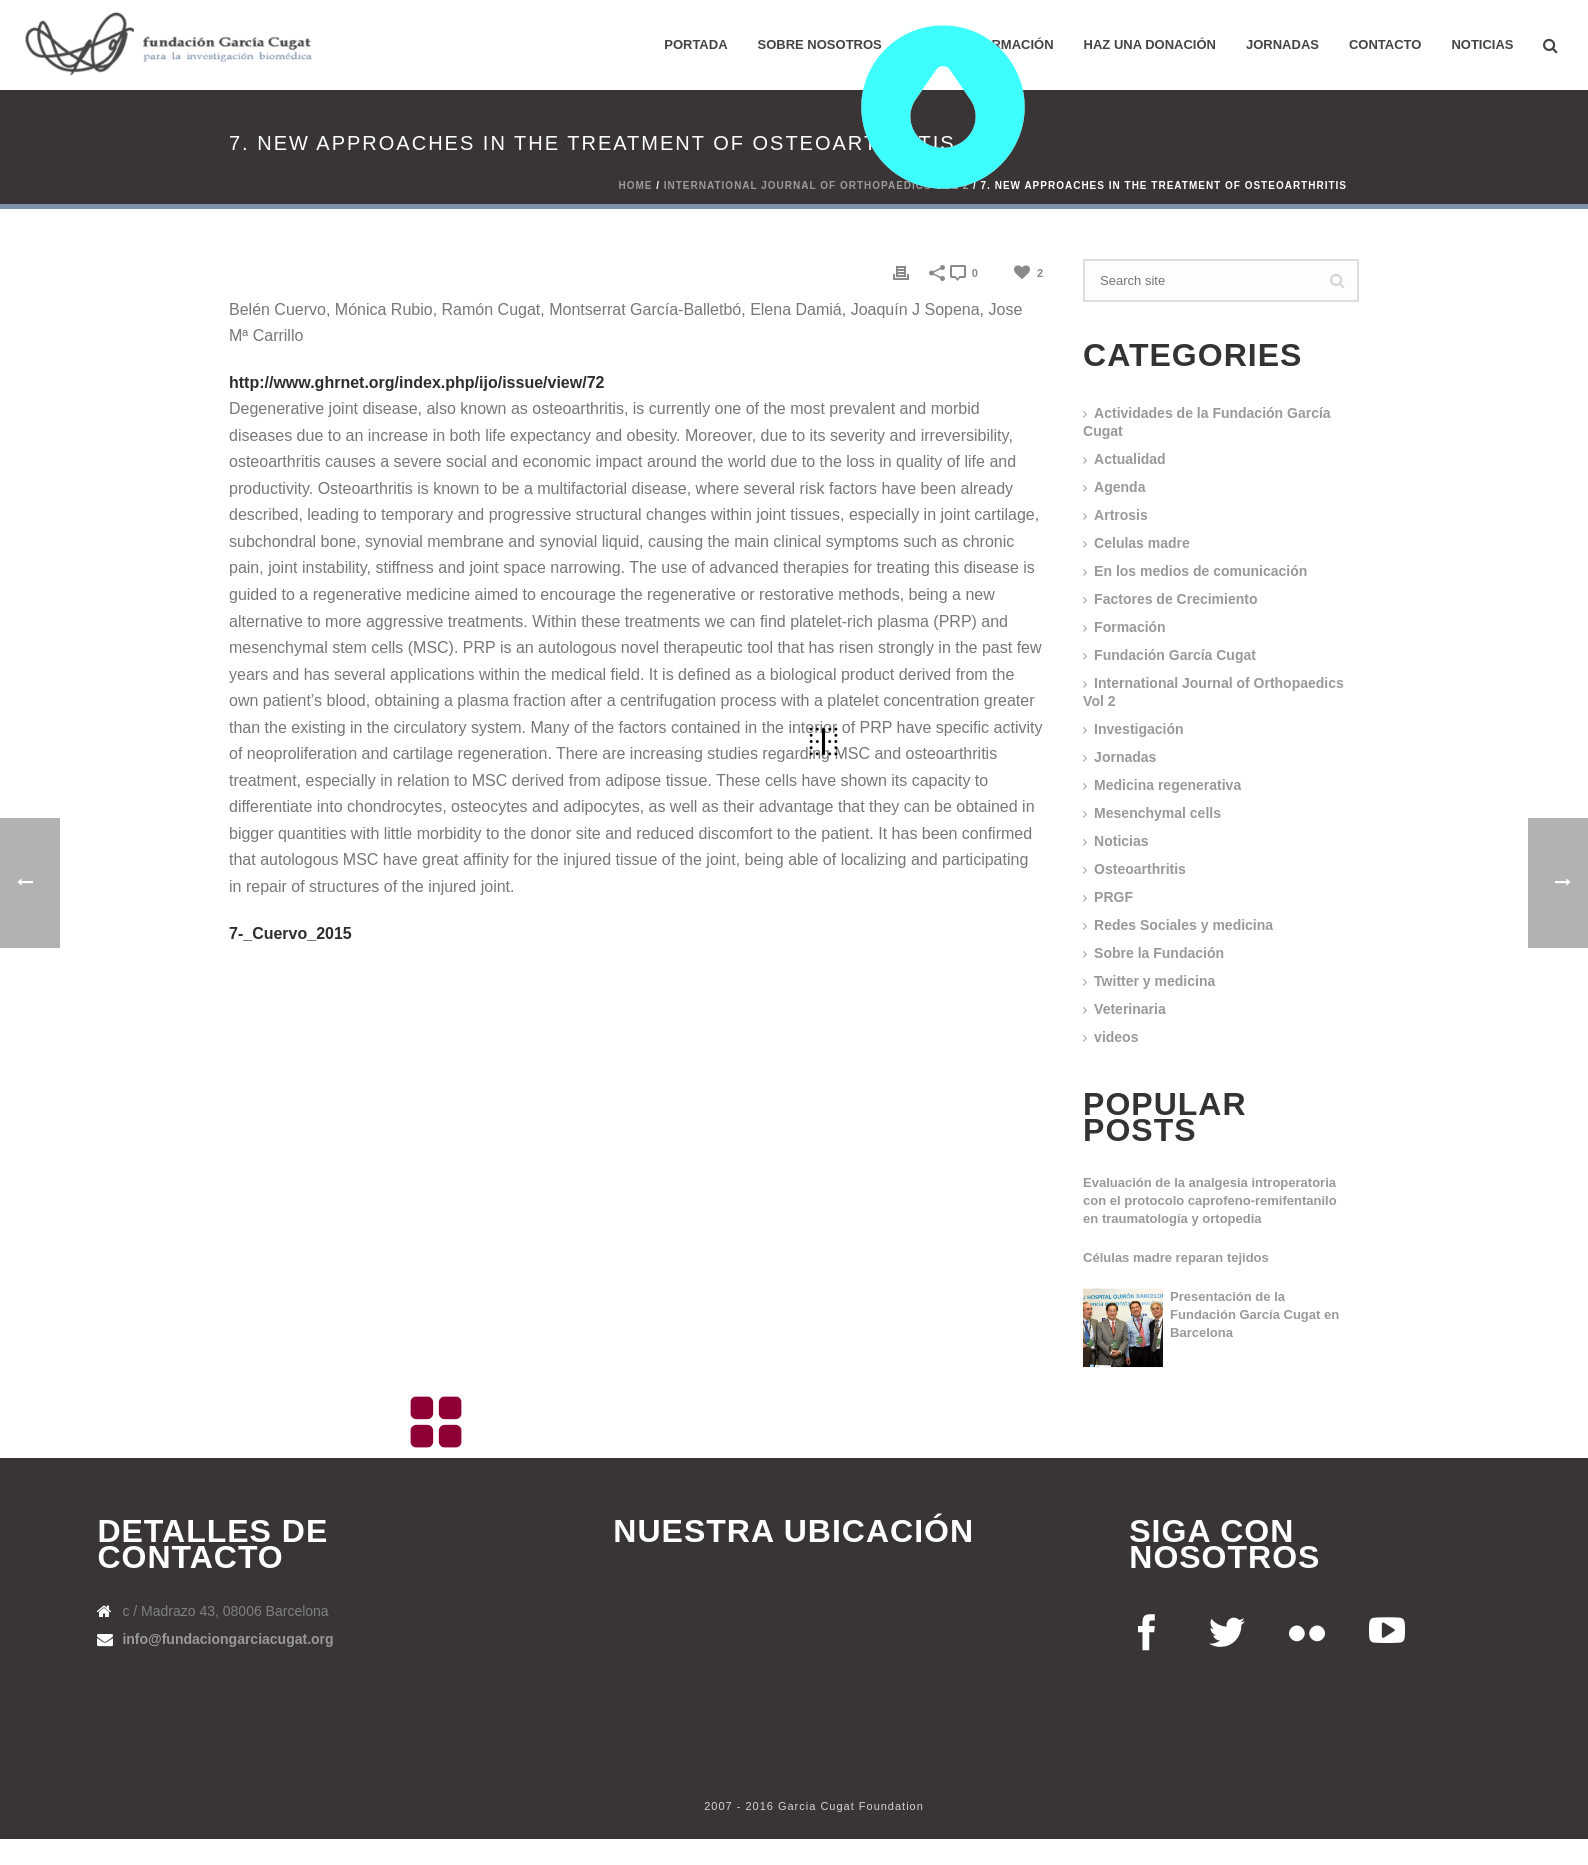 This screenshot has width=1588, height=1865. I want to click on switch to grid view, so click(436, 1422).